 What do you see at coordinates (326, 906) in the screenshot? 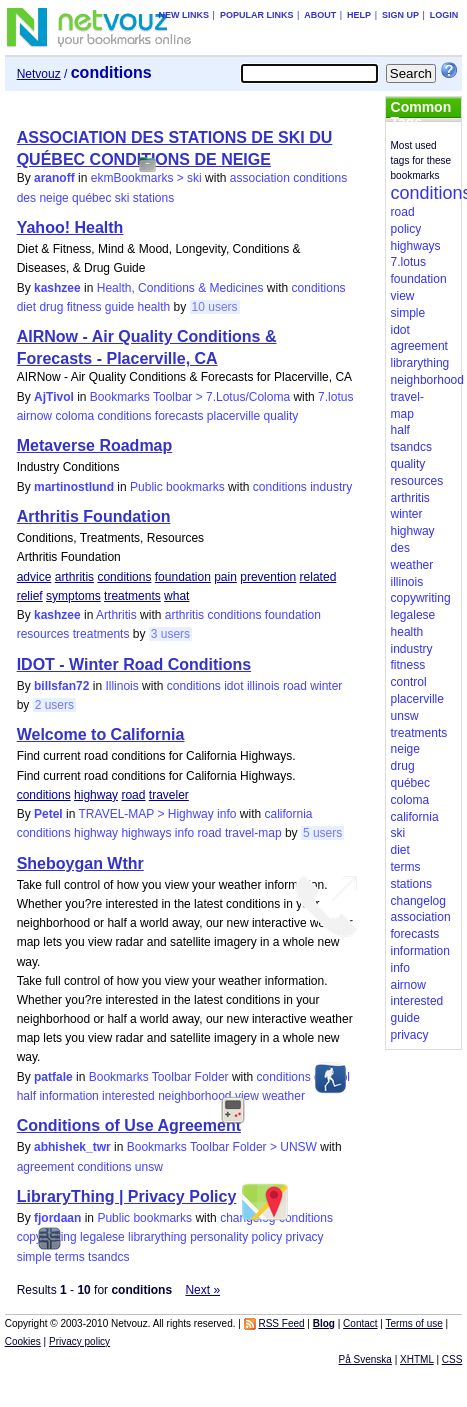
I see `indicates an outgoing call was made` at bounding box center [326, 906].